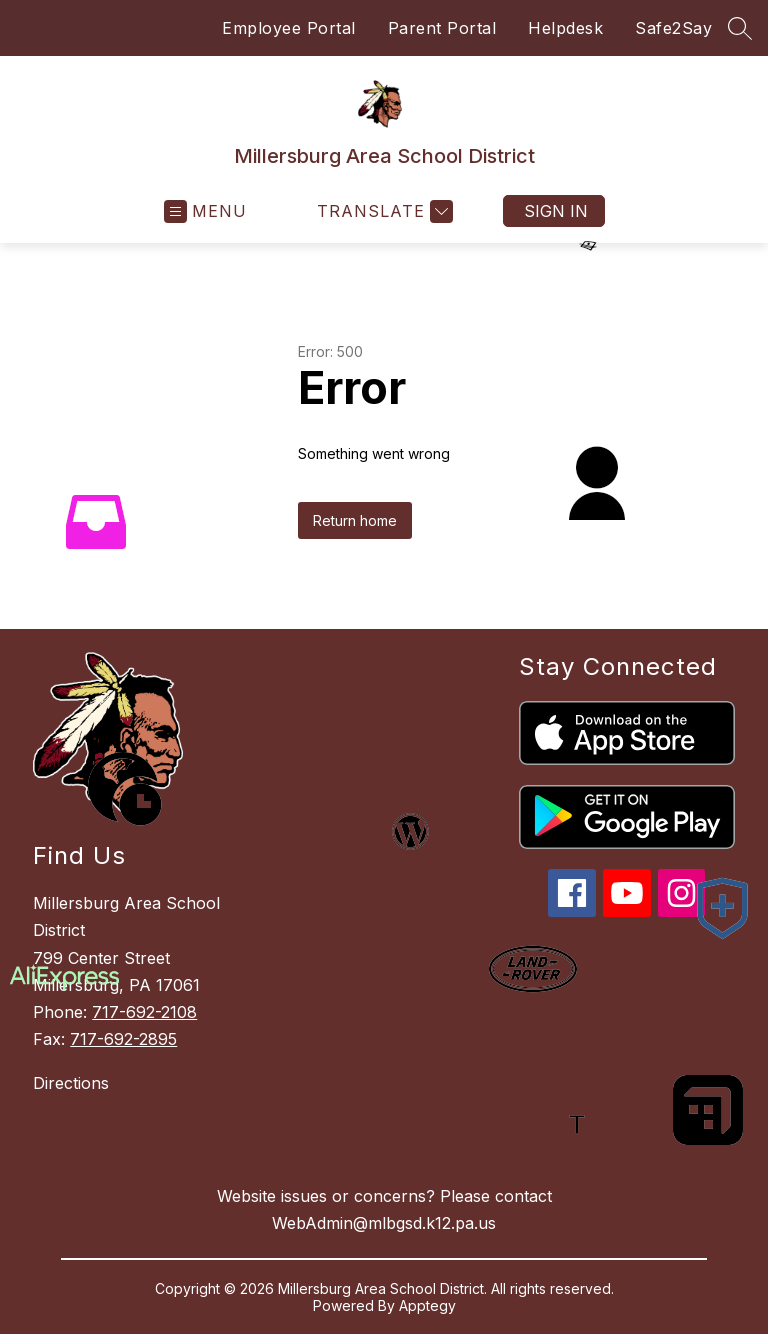  I want to click on open the AliExpress shopping app, so click(64, 977).